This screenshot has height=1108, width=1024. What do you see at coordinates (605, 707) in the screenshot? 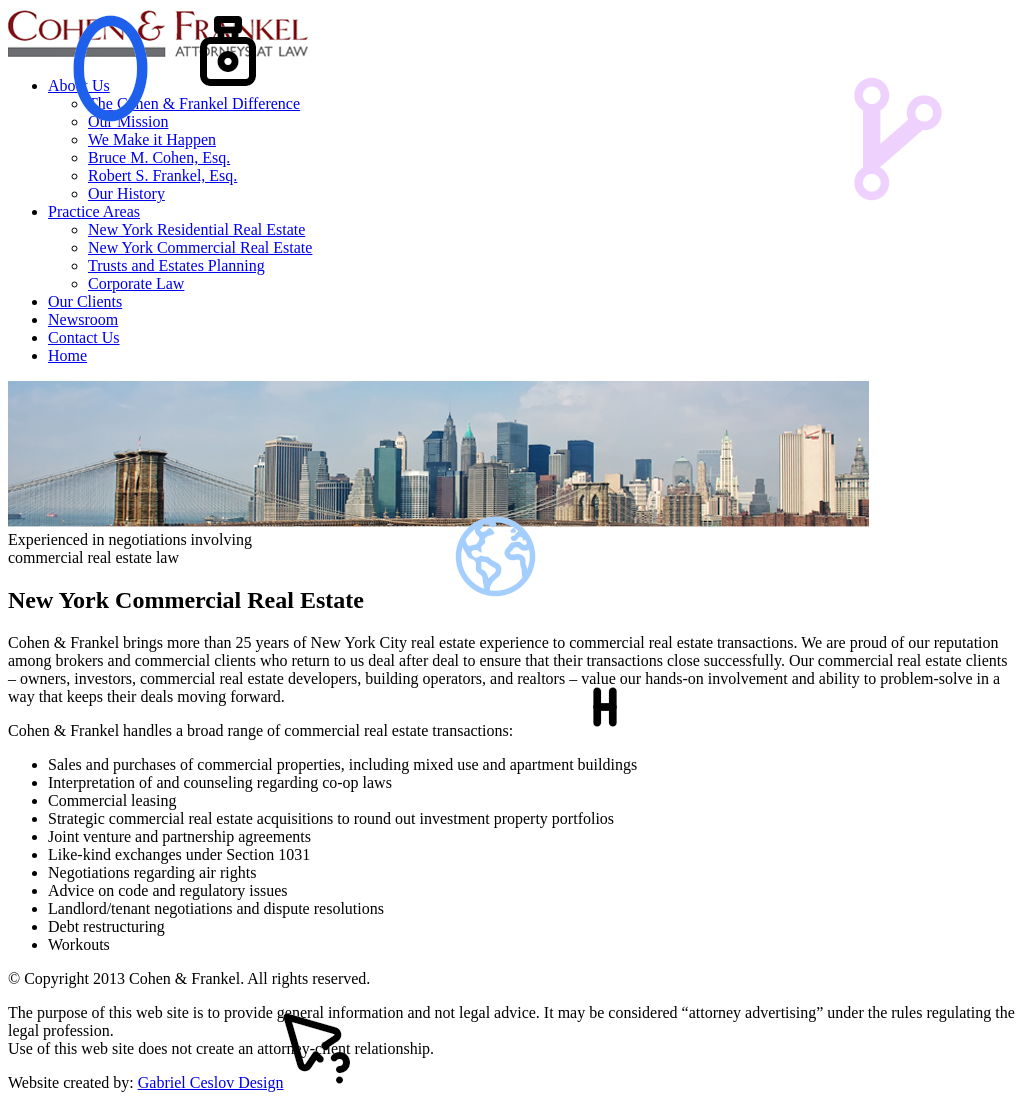
I see `indicates heading or header formatting option` at bounding box center [605, 707].